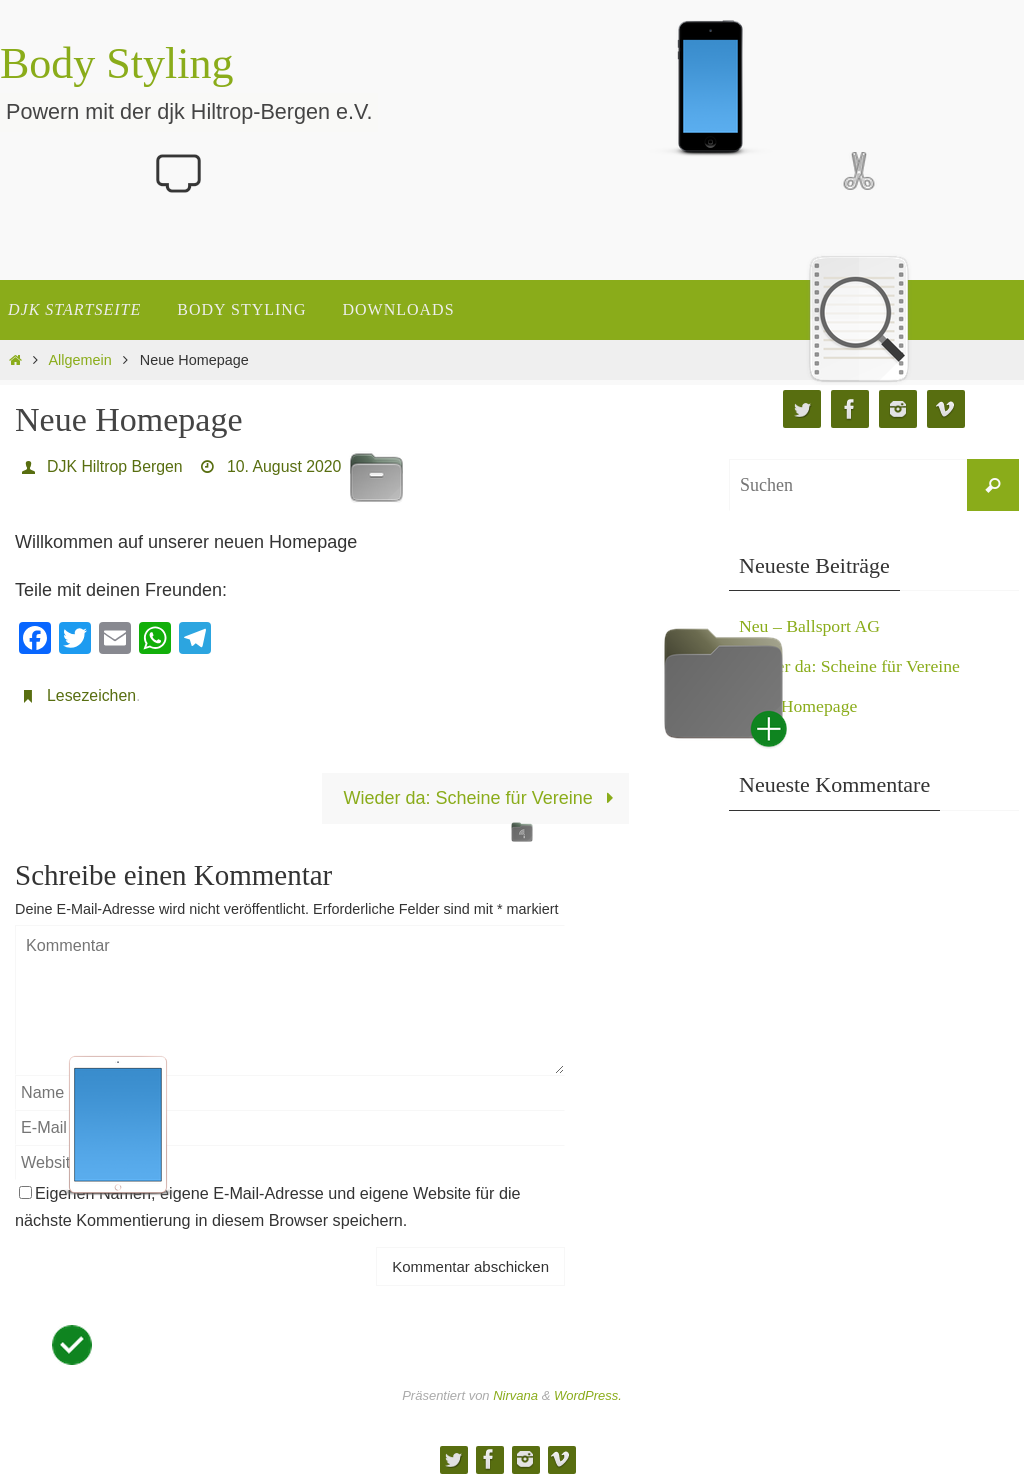 This screenshot has width=1024, height=1484. Describe the element at coordinates (178, 173) in the screenshot. I see `access network or system preferences` at that location.